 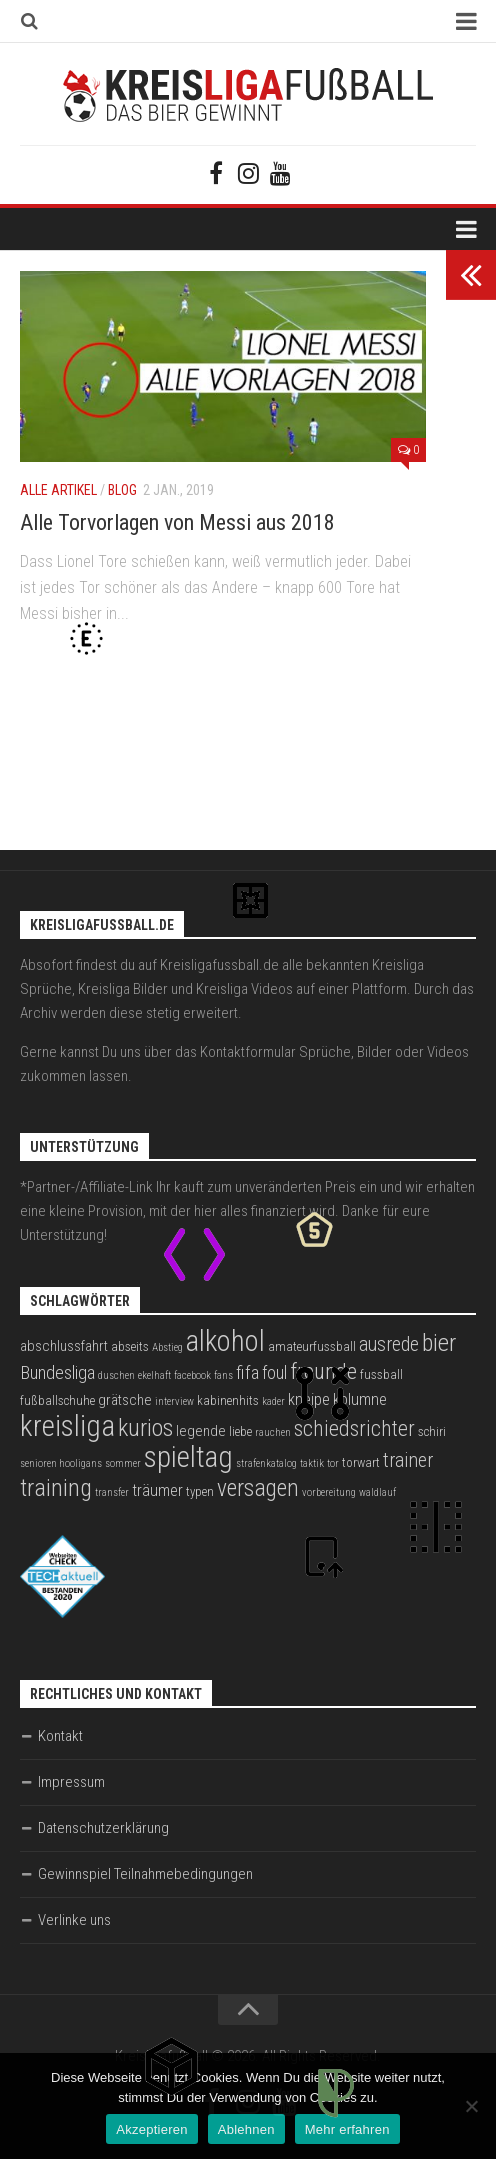 I want to click on view package or shipment details, so click(x=171, y=2066).